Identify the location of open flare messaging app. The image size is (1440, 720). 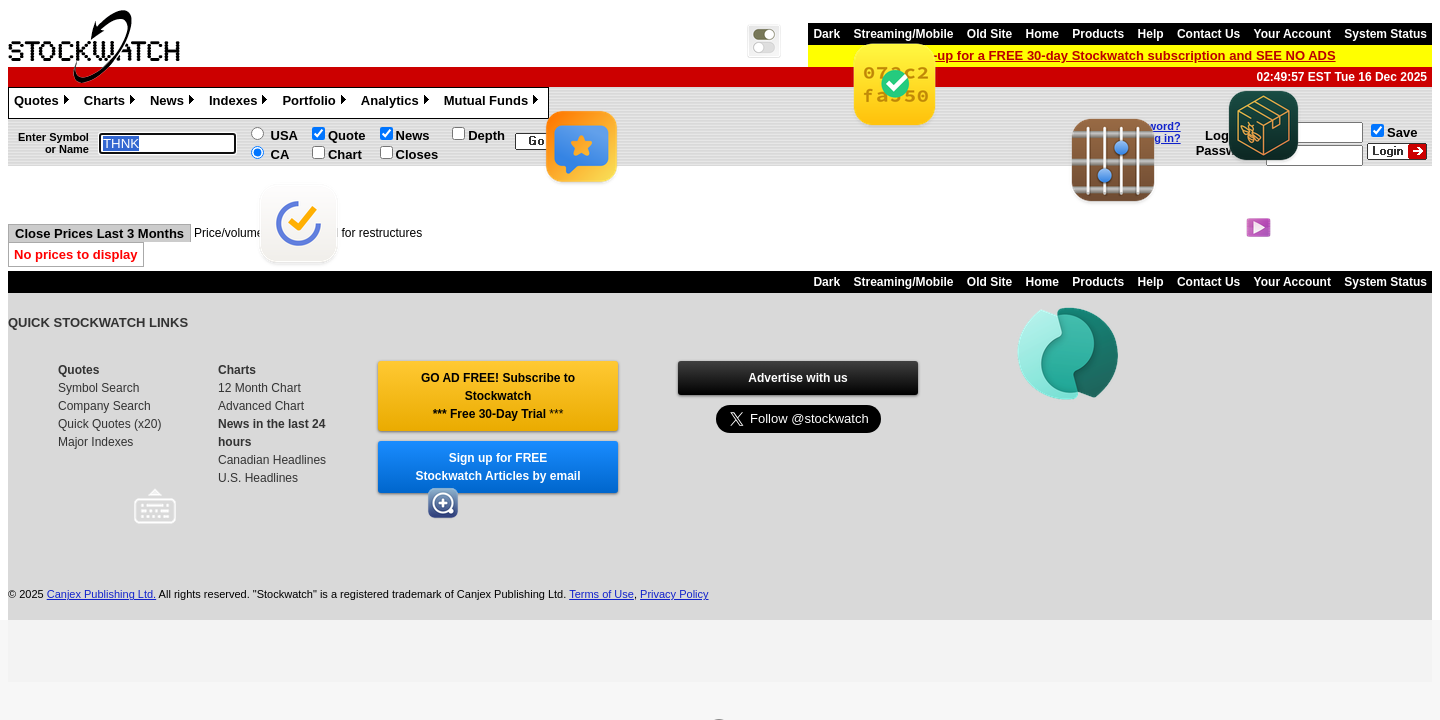
(581, 146).